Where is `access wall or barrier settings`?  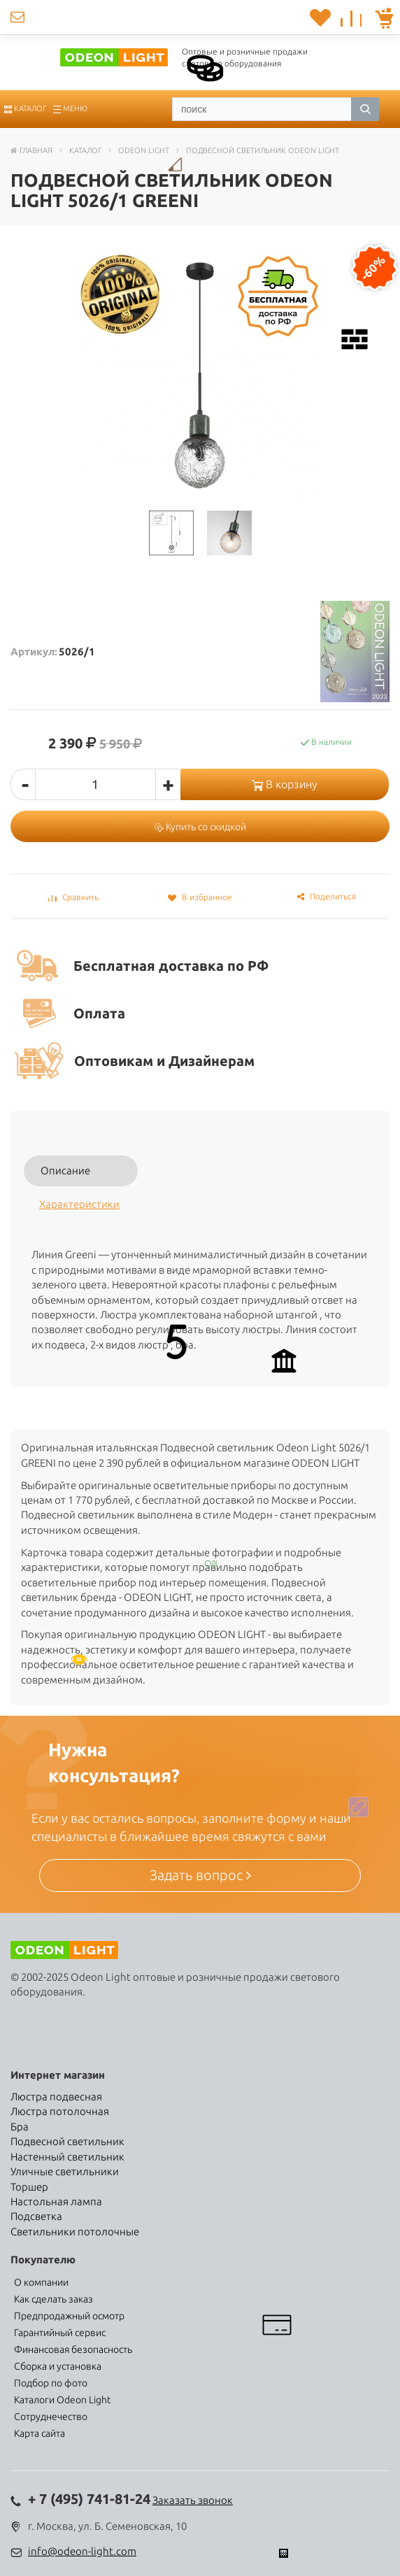 access wall or barrier settings is located at coordinates (355, 339).